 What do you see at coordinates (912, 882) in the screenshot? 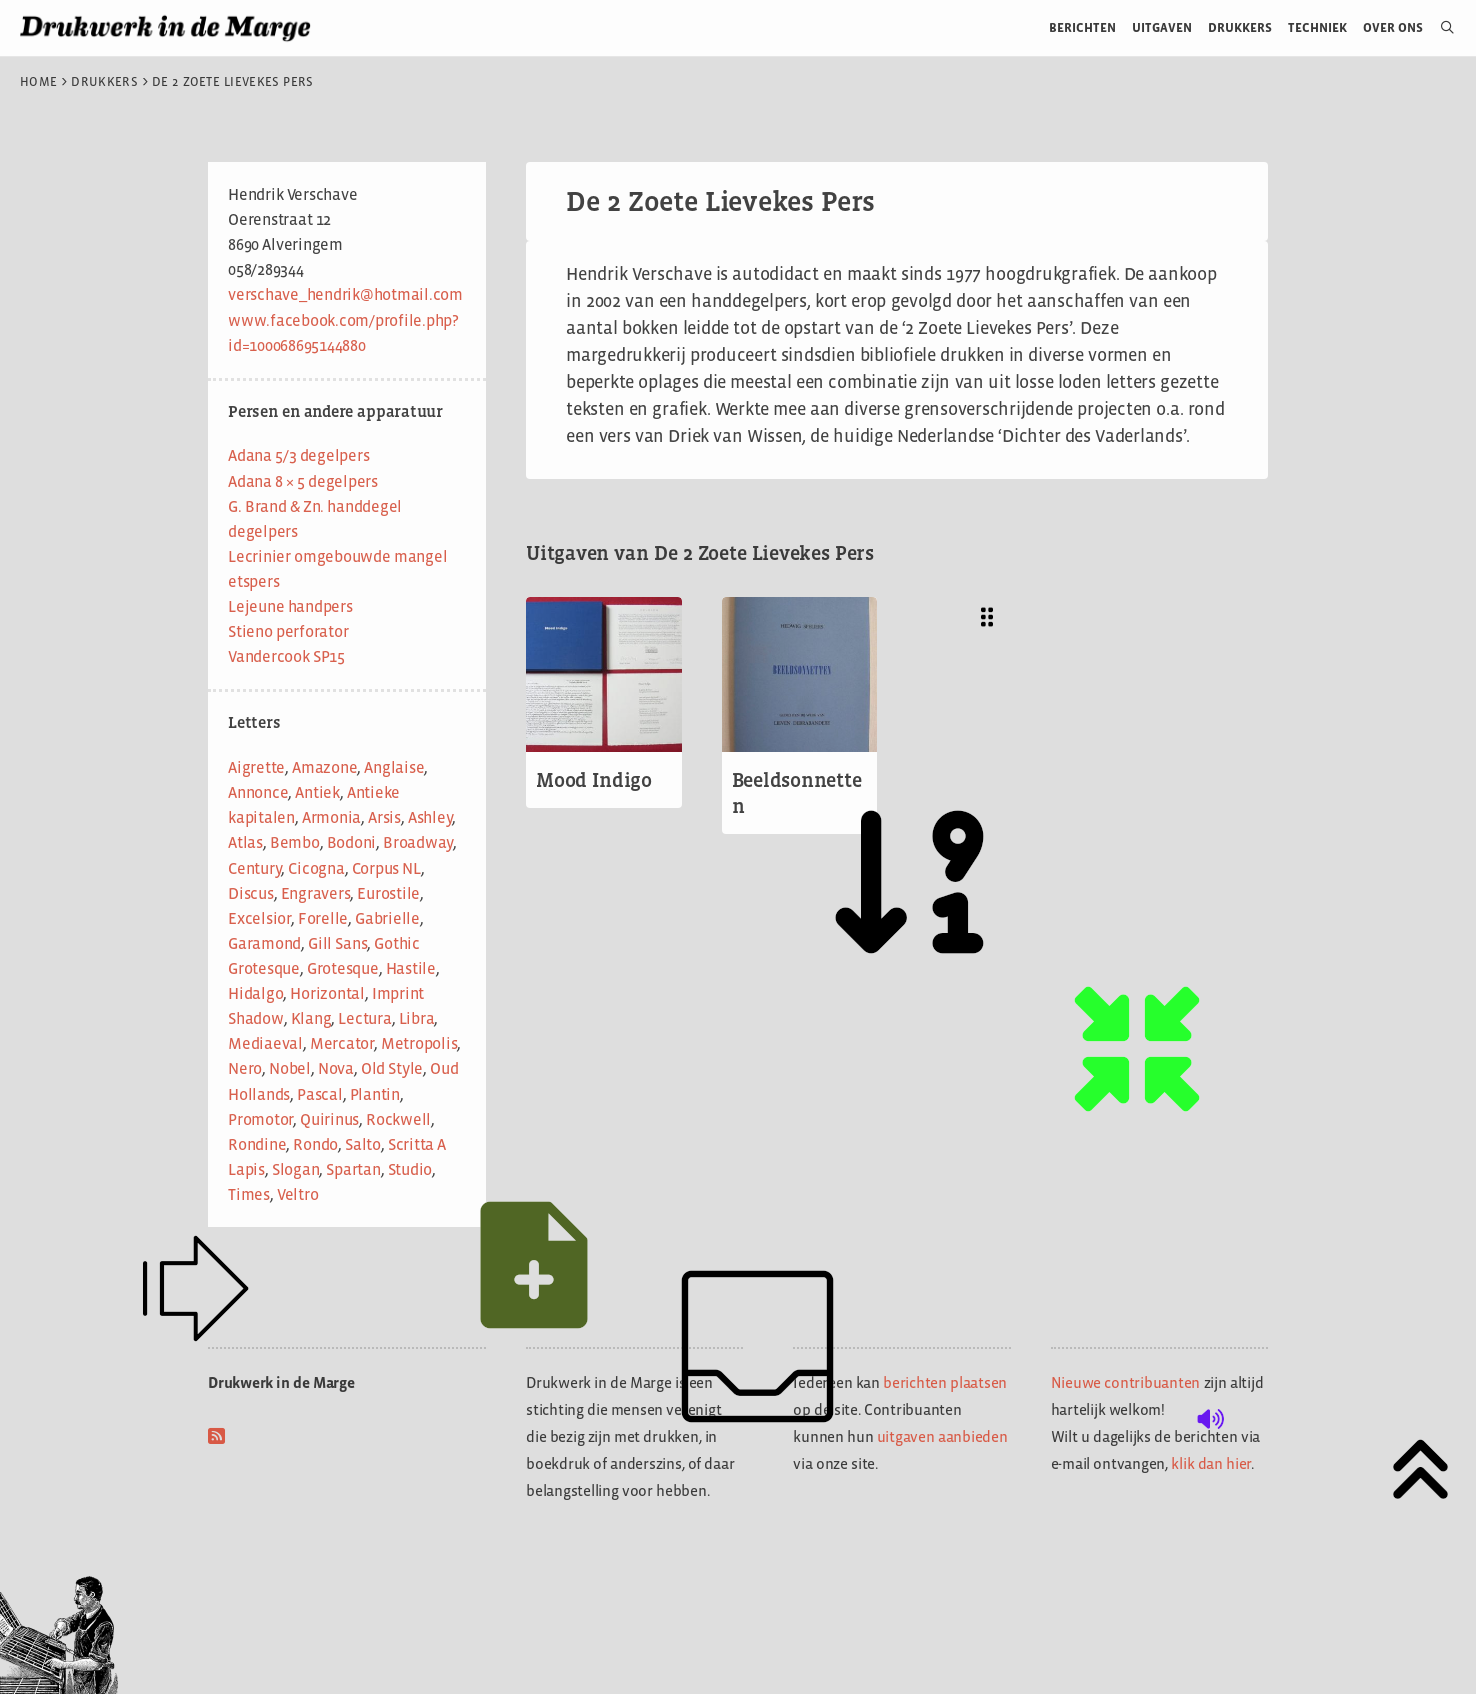
I see `sort numbers in descending order` at bounding box center [912, 882].